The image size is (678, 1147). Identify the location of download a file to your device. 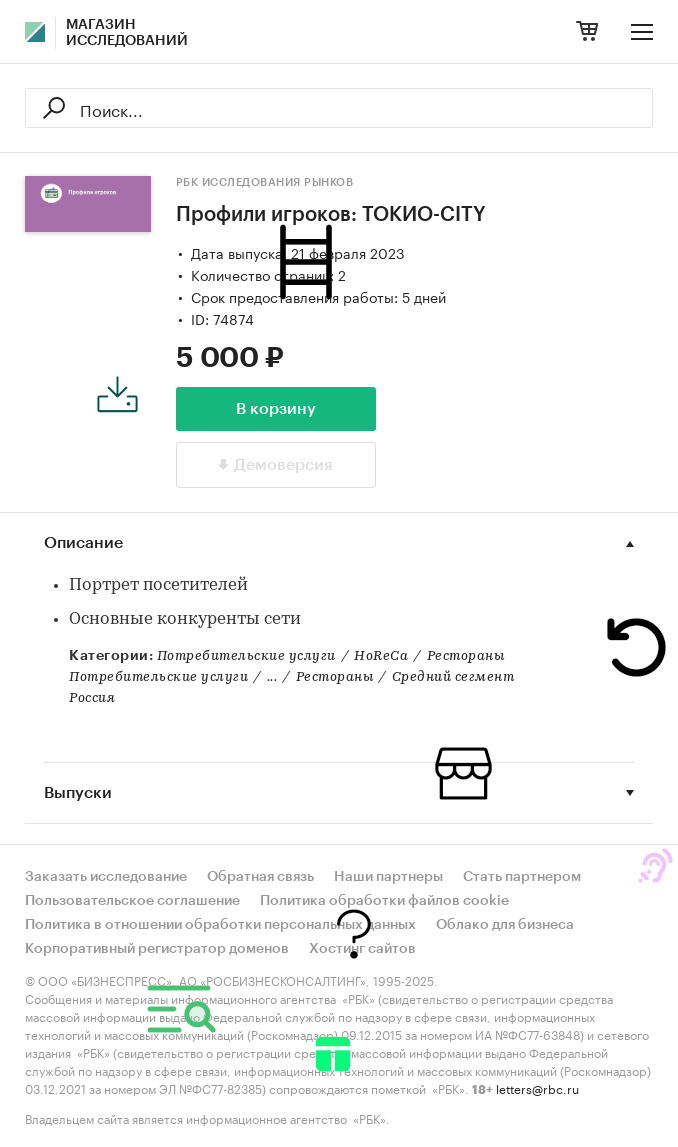
(117, 396).